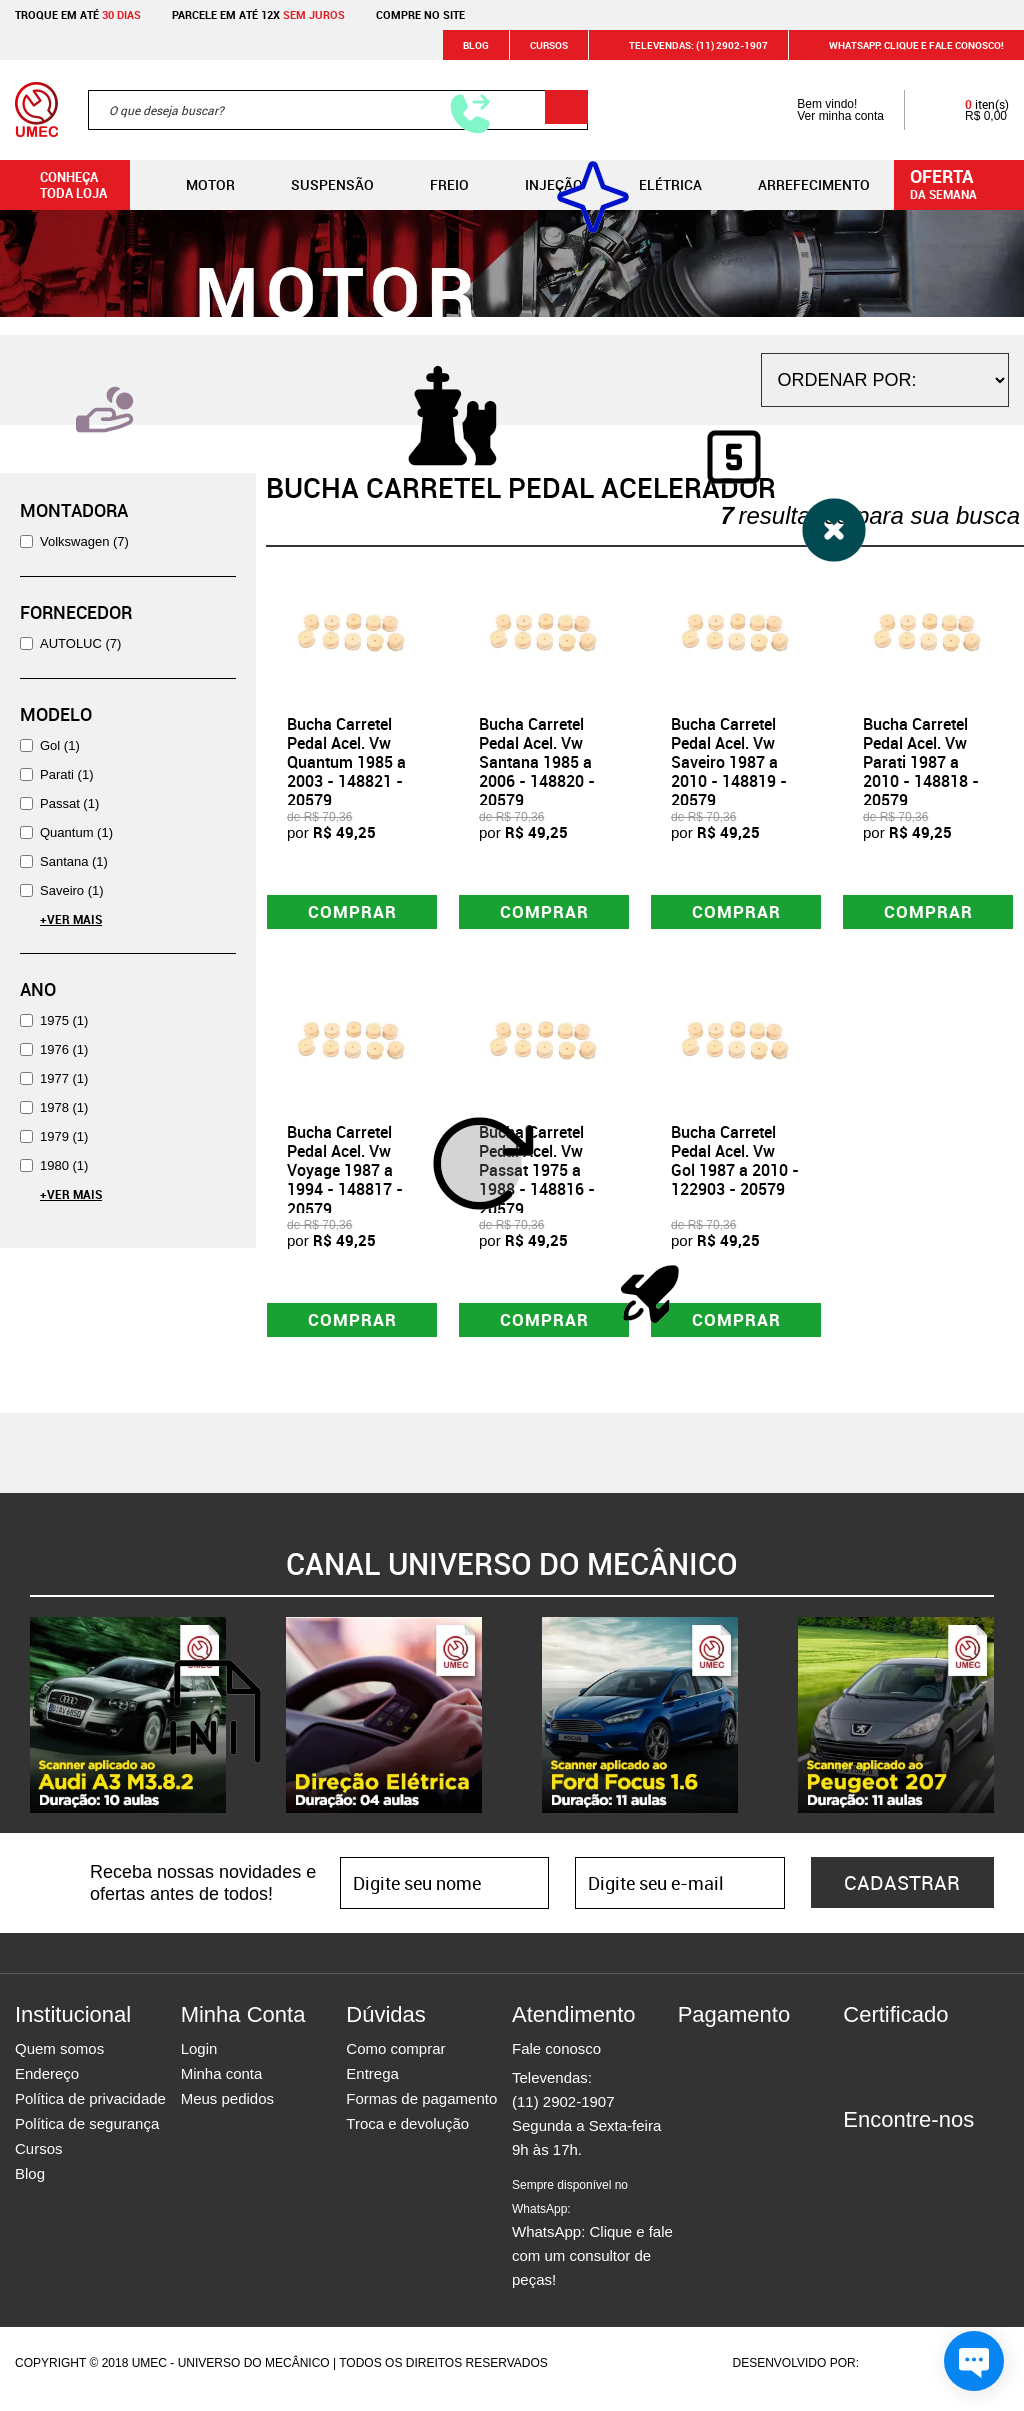 This screenshot has width=1024, height=2411. What do you see at coordinates (471, 113) in the screenshot?
I see `transfer an active call to another person` at bounding box center [471, 113].